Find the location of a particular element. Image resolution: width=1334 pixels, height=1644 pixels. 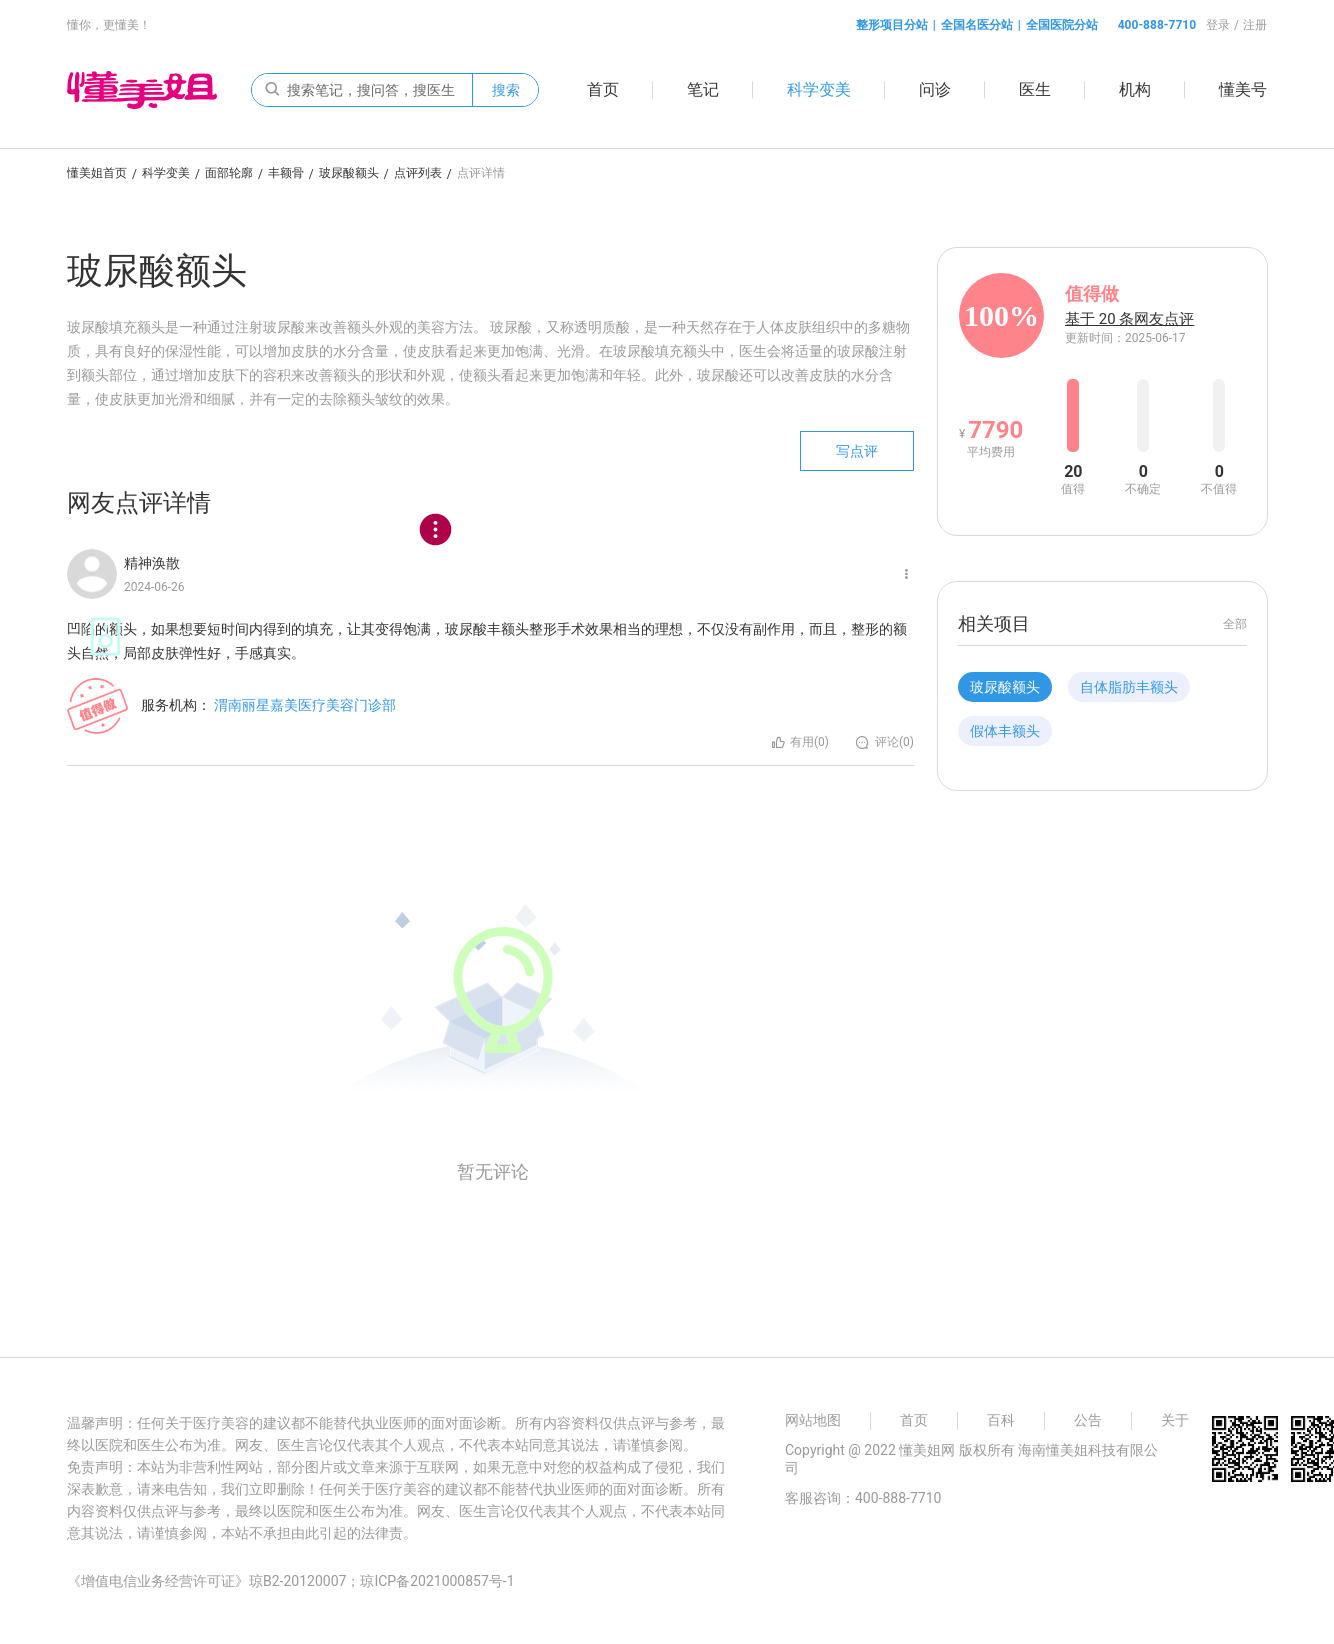

adjust speaker or audio output settings is located at coordinates (105, 636).